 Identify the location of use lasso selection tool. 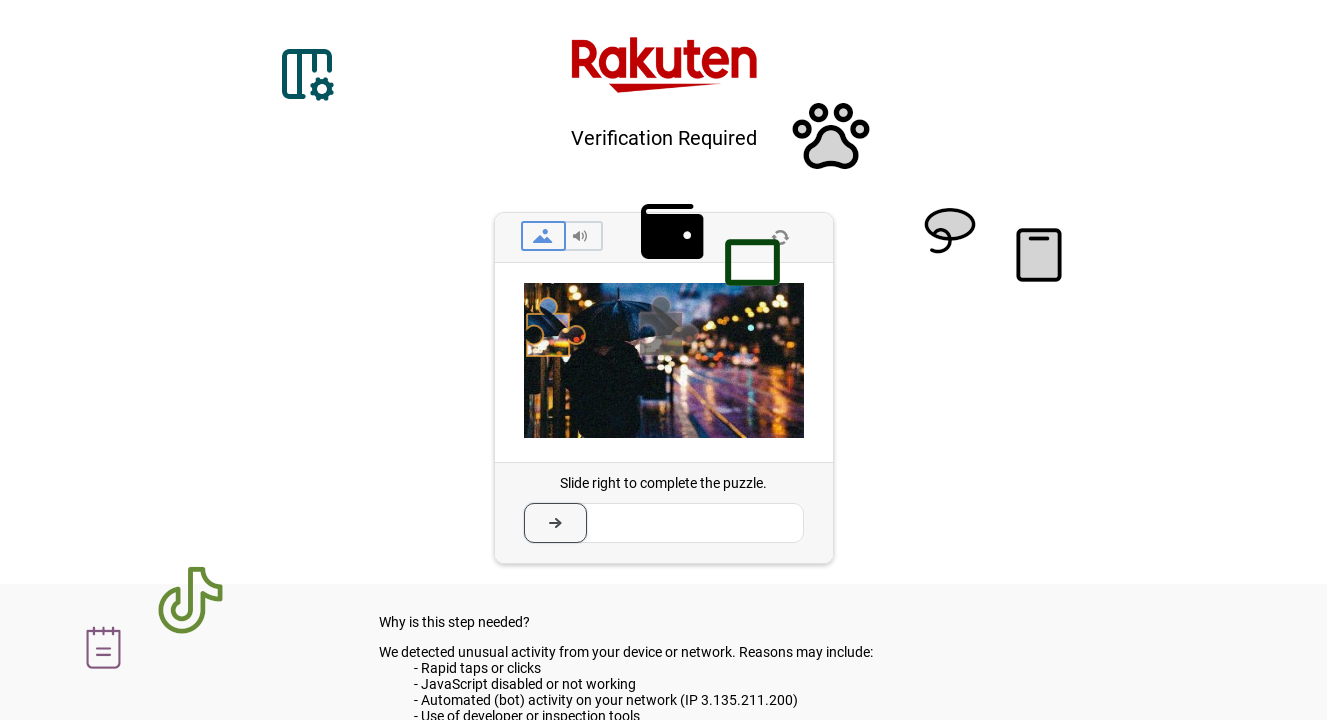
(950, 228).